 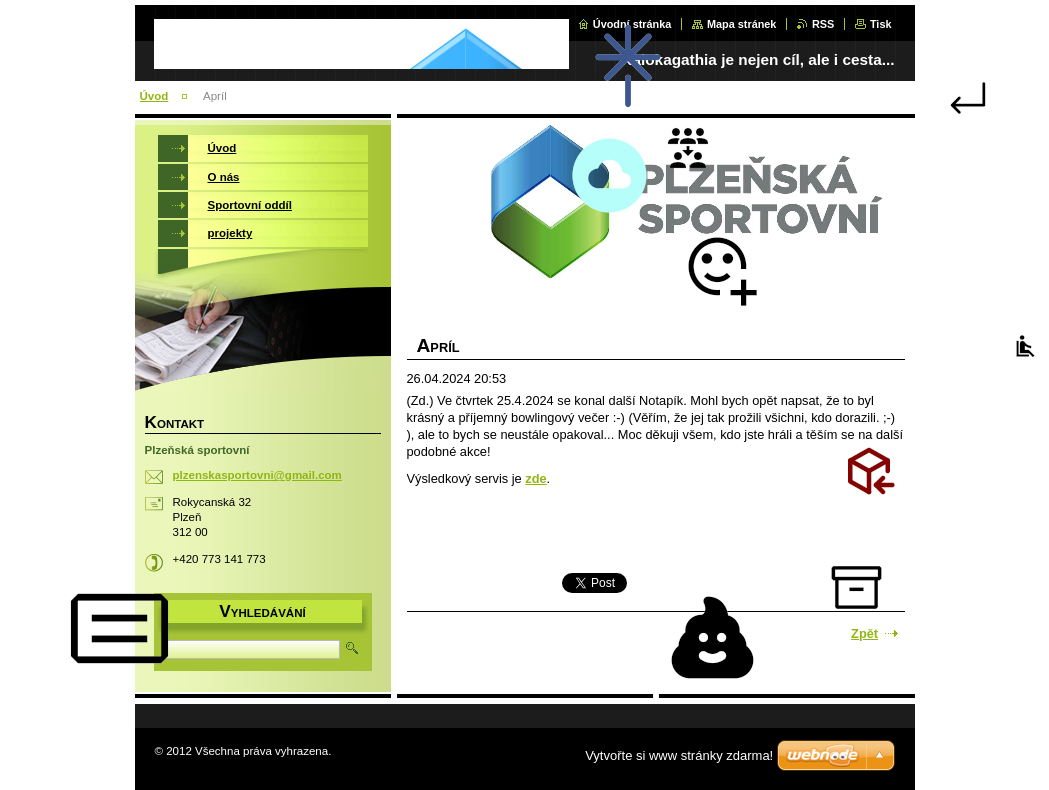 What do you see at coordinates (712, 637) in the screenshot?
I see `add a poop emoji reaction` at bounding box center [712, 637].